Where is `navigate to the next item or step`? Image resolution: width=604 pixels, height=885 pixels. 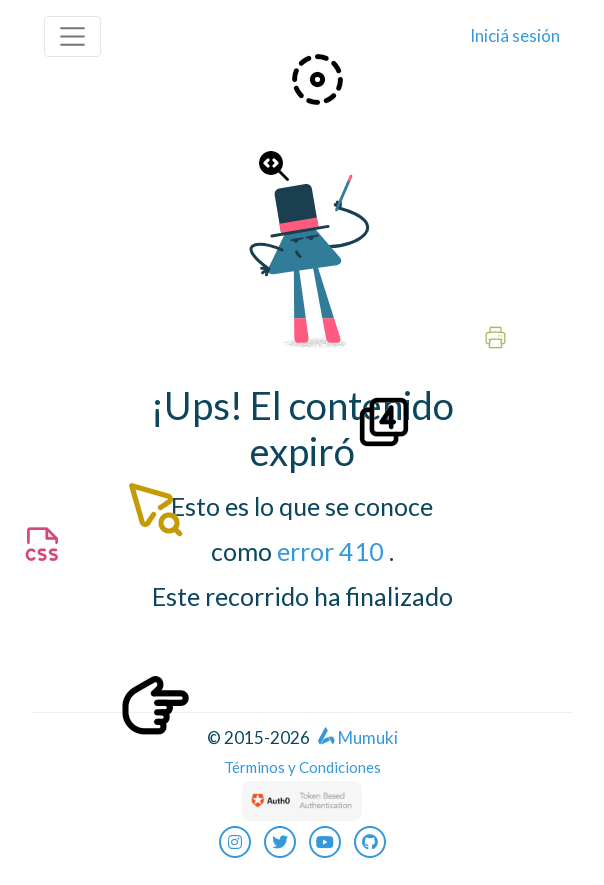
navigate to the next item or step is located at coordinates (154, 706).